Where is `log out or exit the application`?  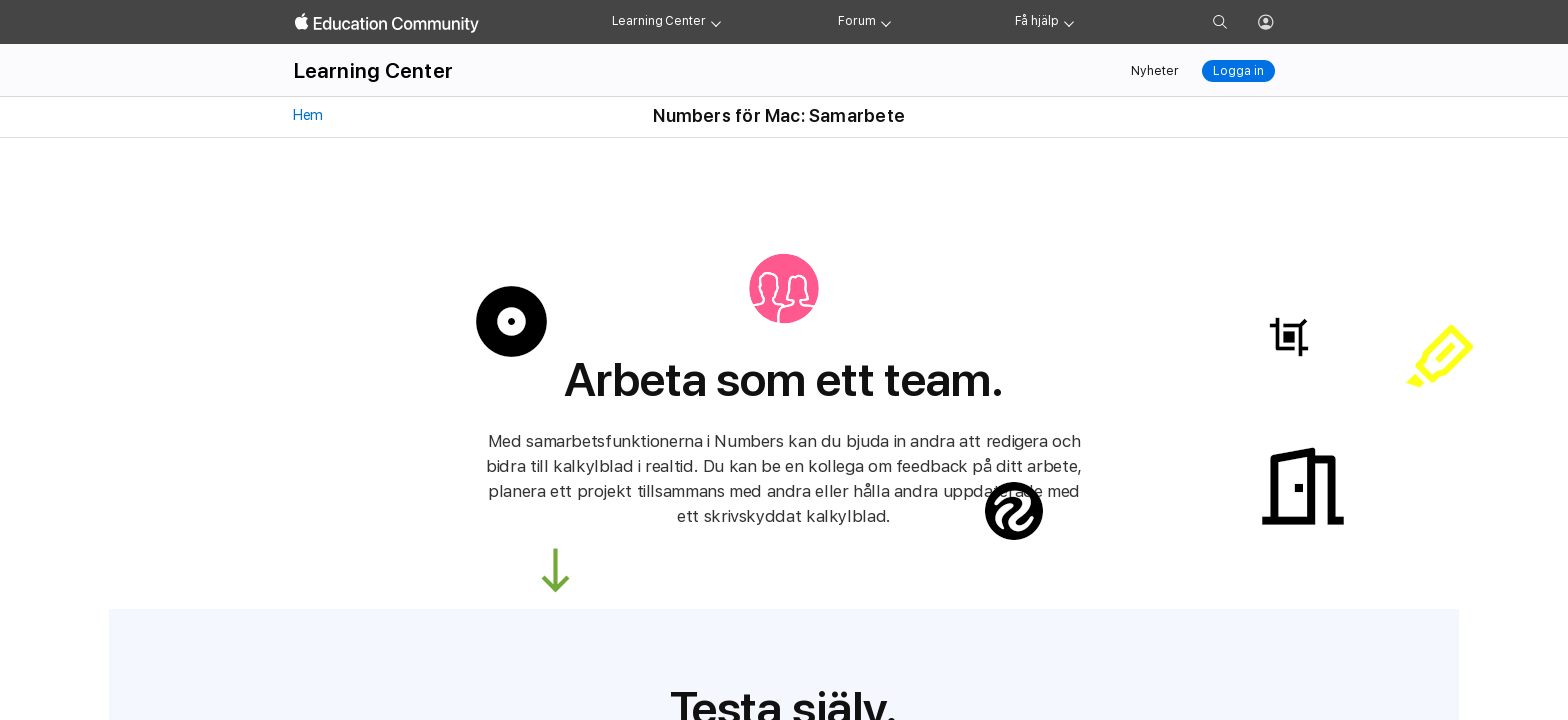 log out or exit the application is located at coordinates (1303, 488).